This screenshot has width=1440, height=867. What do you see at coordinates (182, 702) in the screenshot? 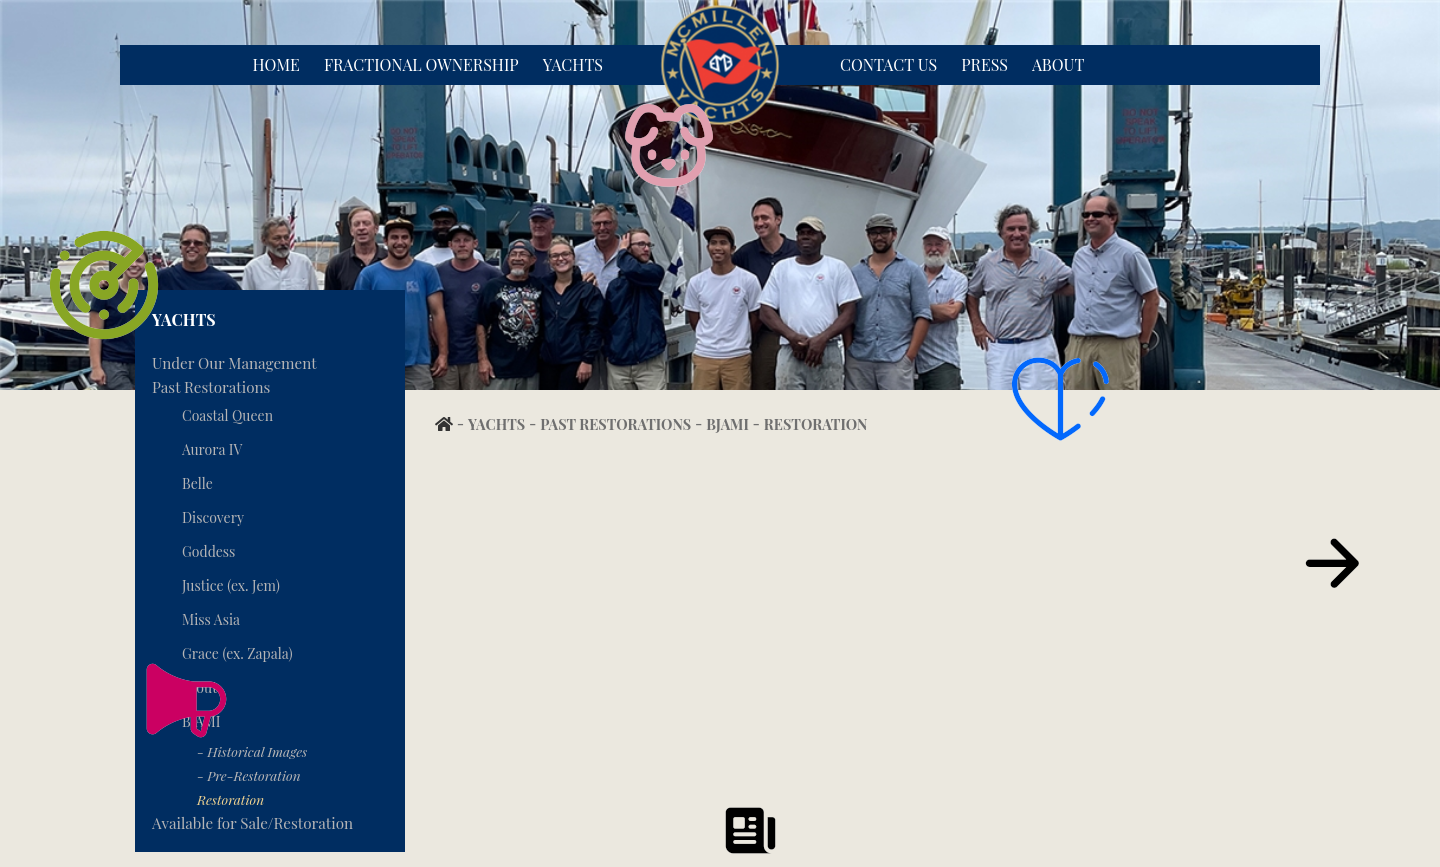
I see `make an announcement or broadcast` at bounding box center [182, 702].